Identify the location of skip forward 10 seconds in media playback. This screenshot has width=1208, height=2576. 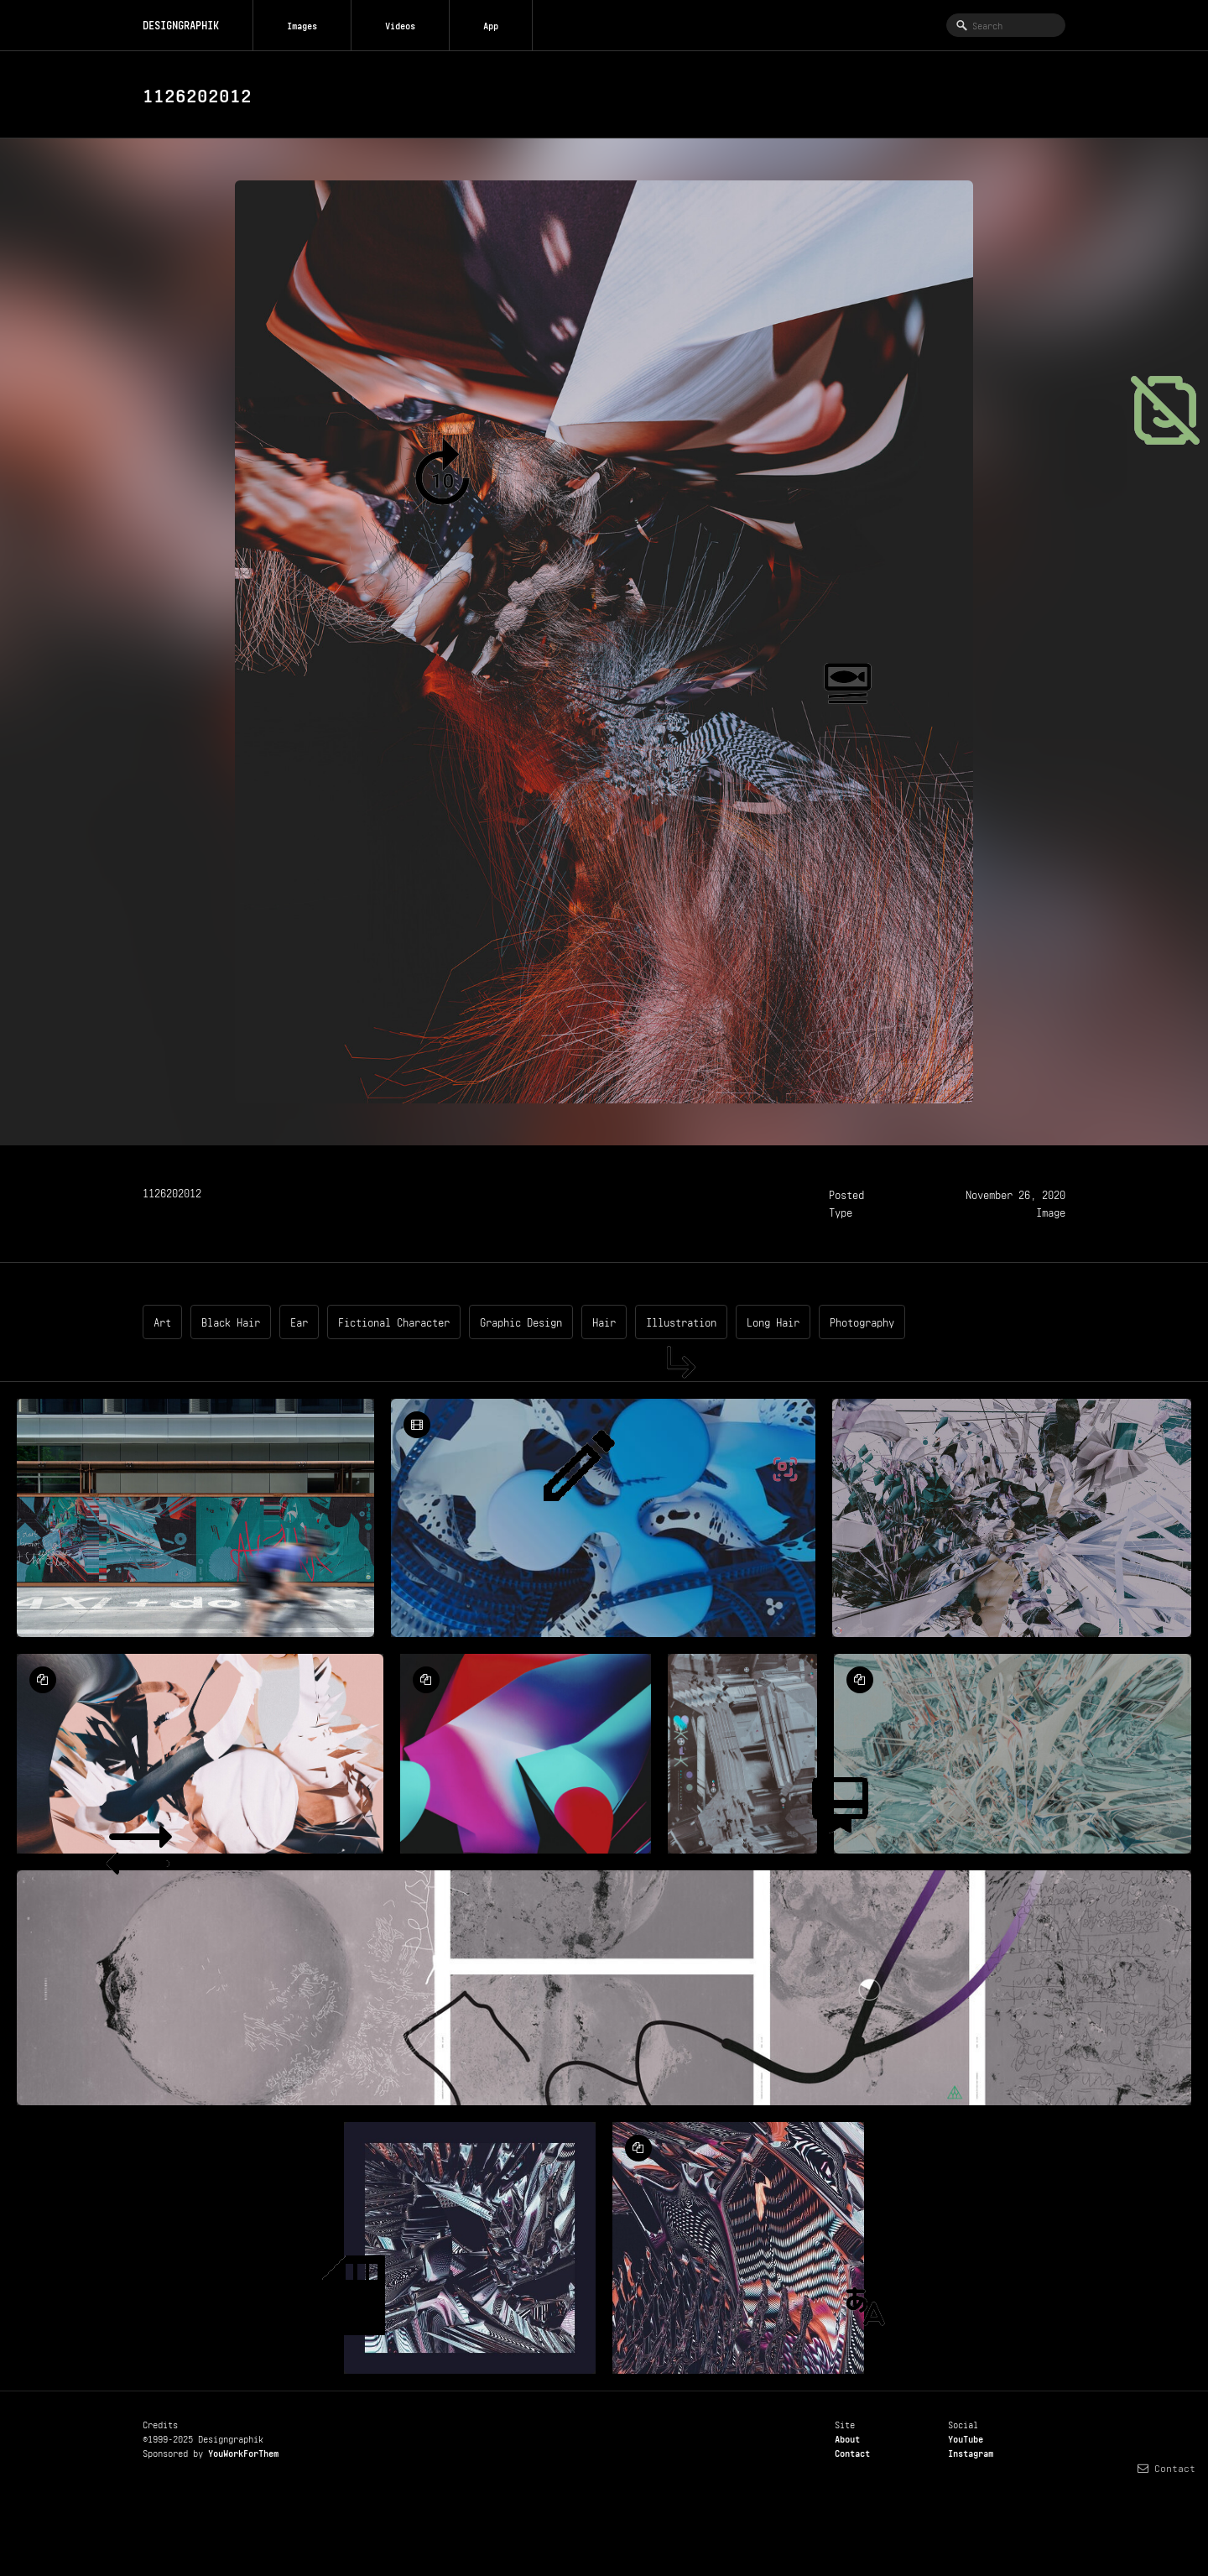
(442, 474).